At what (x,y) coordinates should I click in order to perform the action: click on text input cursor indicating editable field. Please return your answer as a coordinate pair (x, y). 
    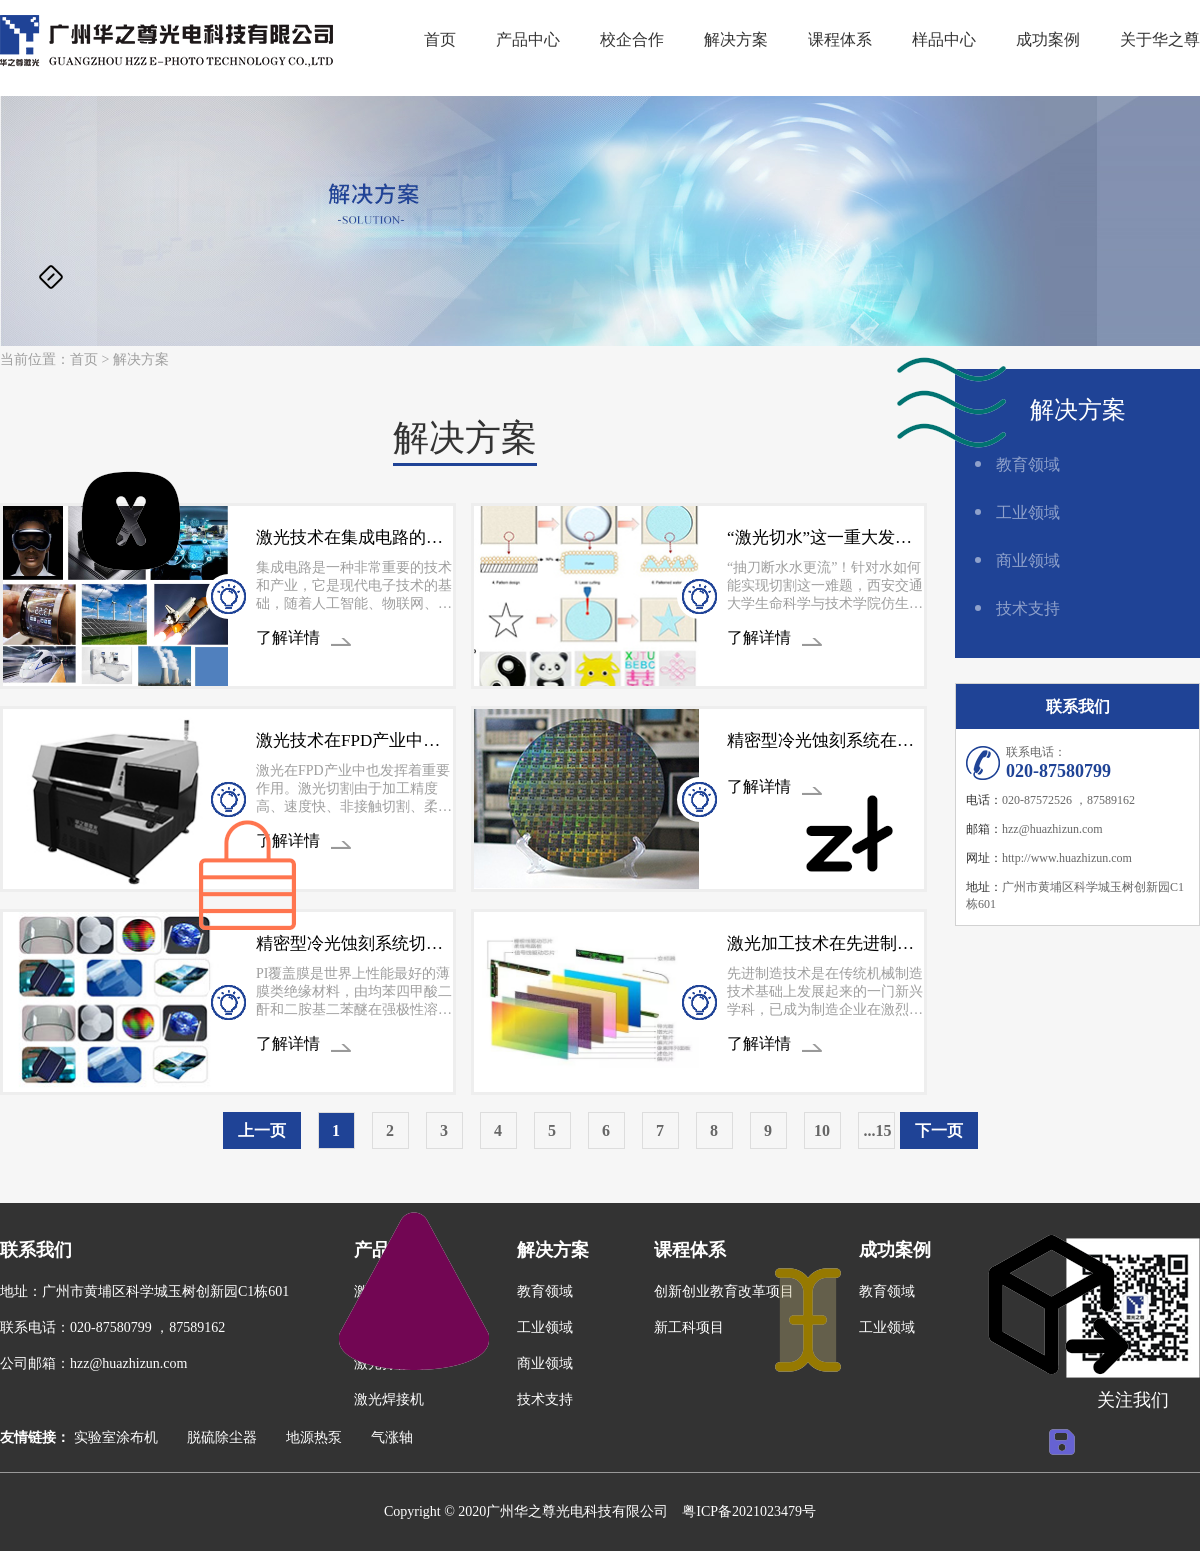
    Looking at the image, I should click on (808, 1320).